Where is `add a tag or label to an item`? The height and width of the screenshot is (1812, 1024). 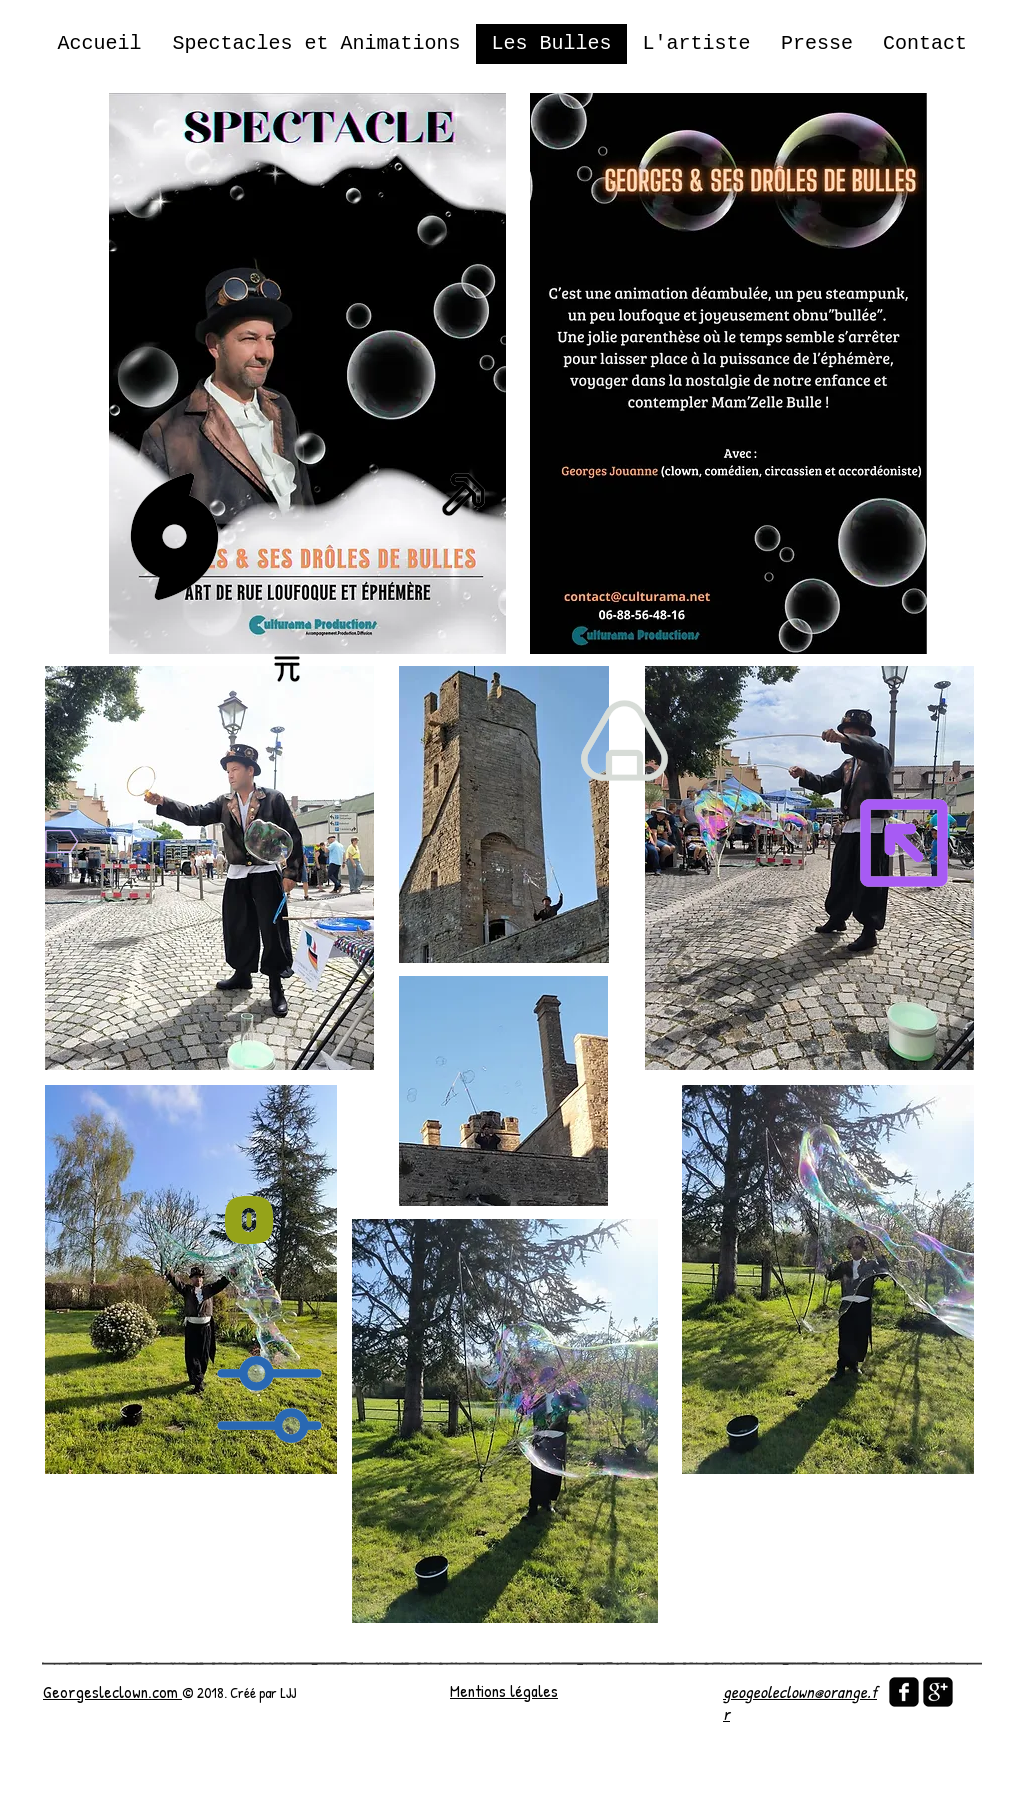 add a tag or label to an item is located at coordinates (60, 841).